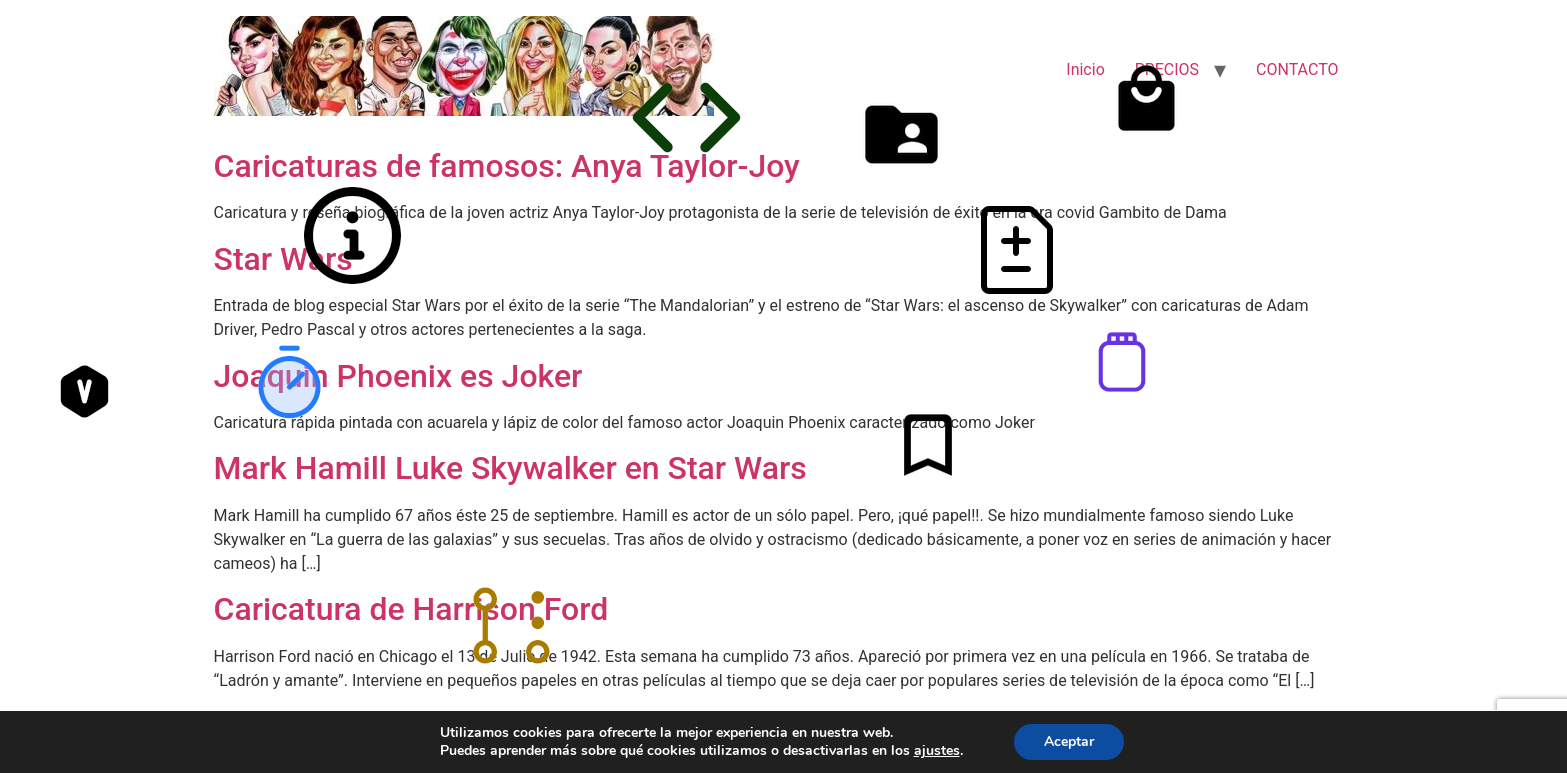 Image resolution: width=1567 pixels, height=773 pixels. What do you see at coordinates (289, 384) in the screenshot?
I see `set a countdown timer` at bounding box center [289, 384].